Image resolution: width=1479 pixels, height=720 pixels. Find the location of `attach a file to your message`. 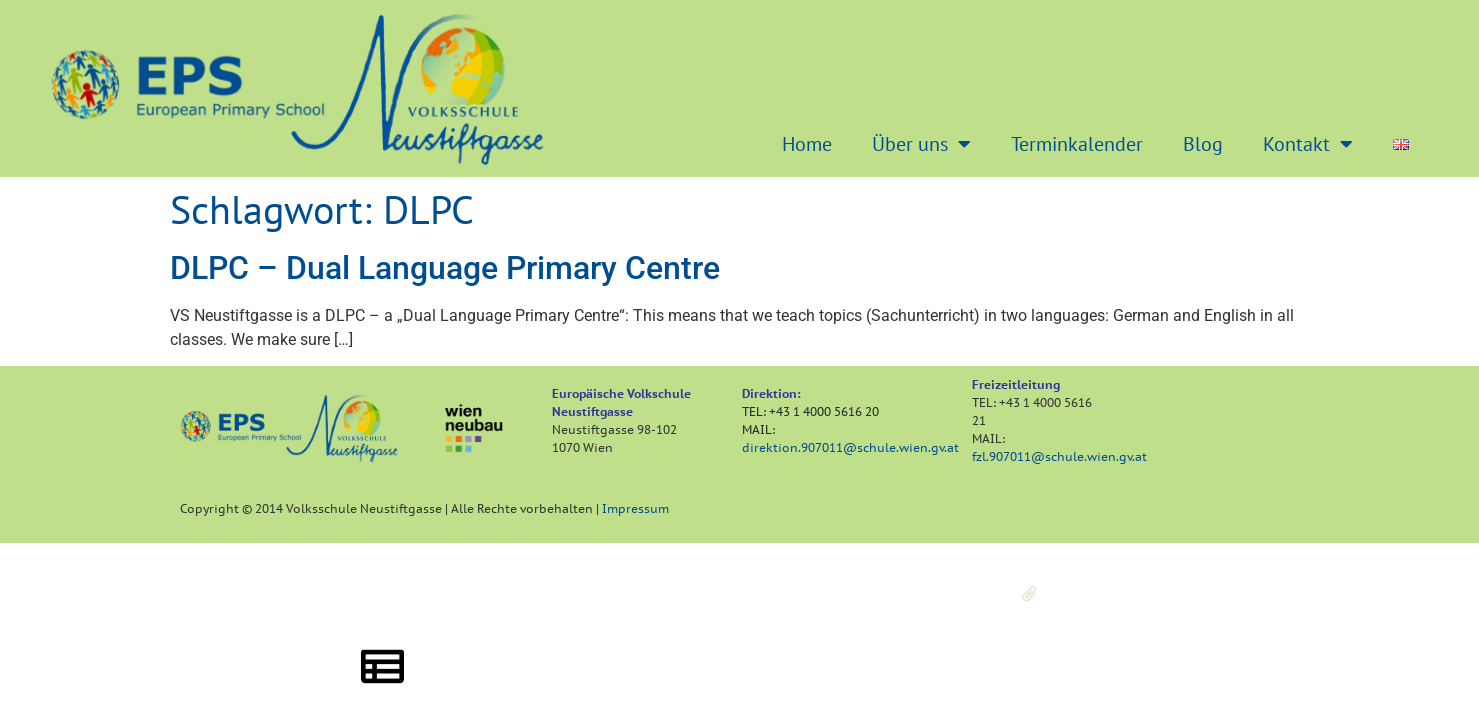

attach a file to your message is located at coordinates (1029, 593).